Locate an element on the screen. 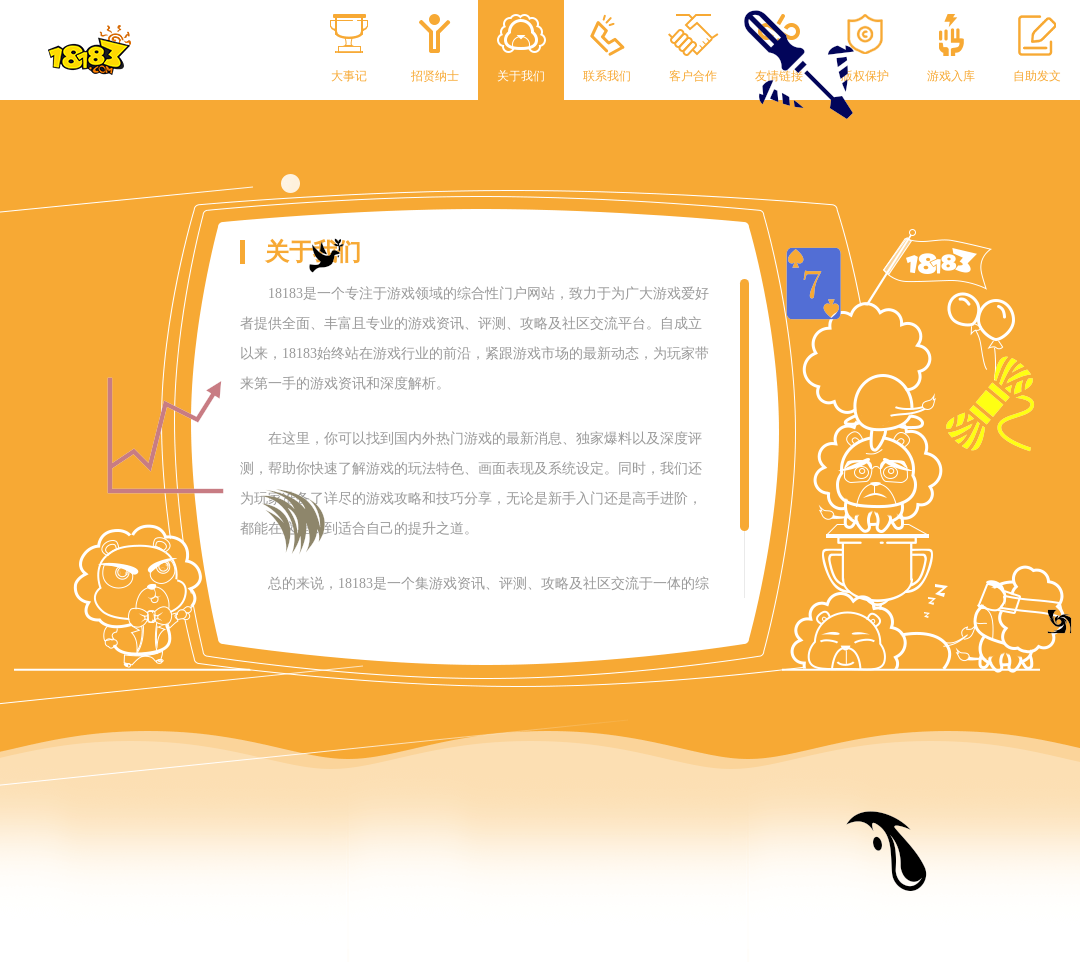  seven of spades playing card is located at coordinates (813, 283).